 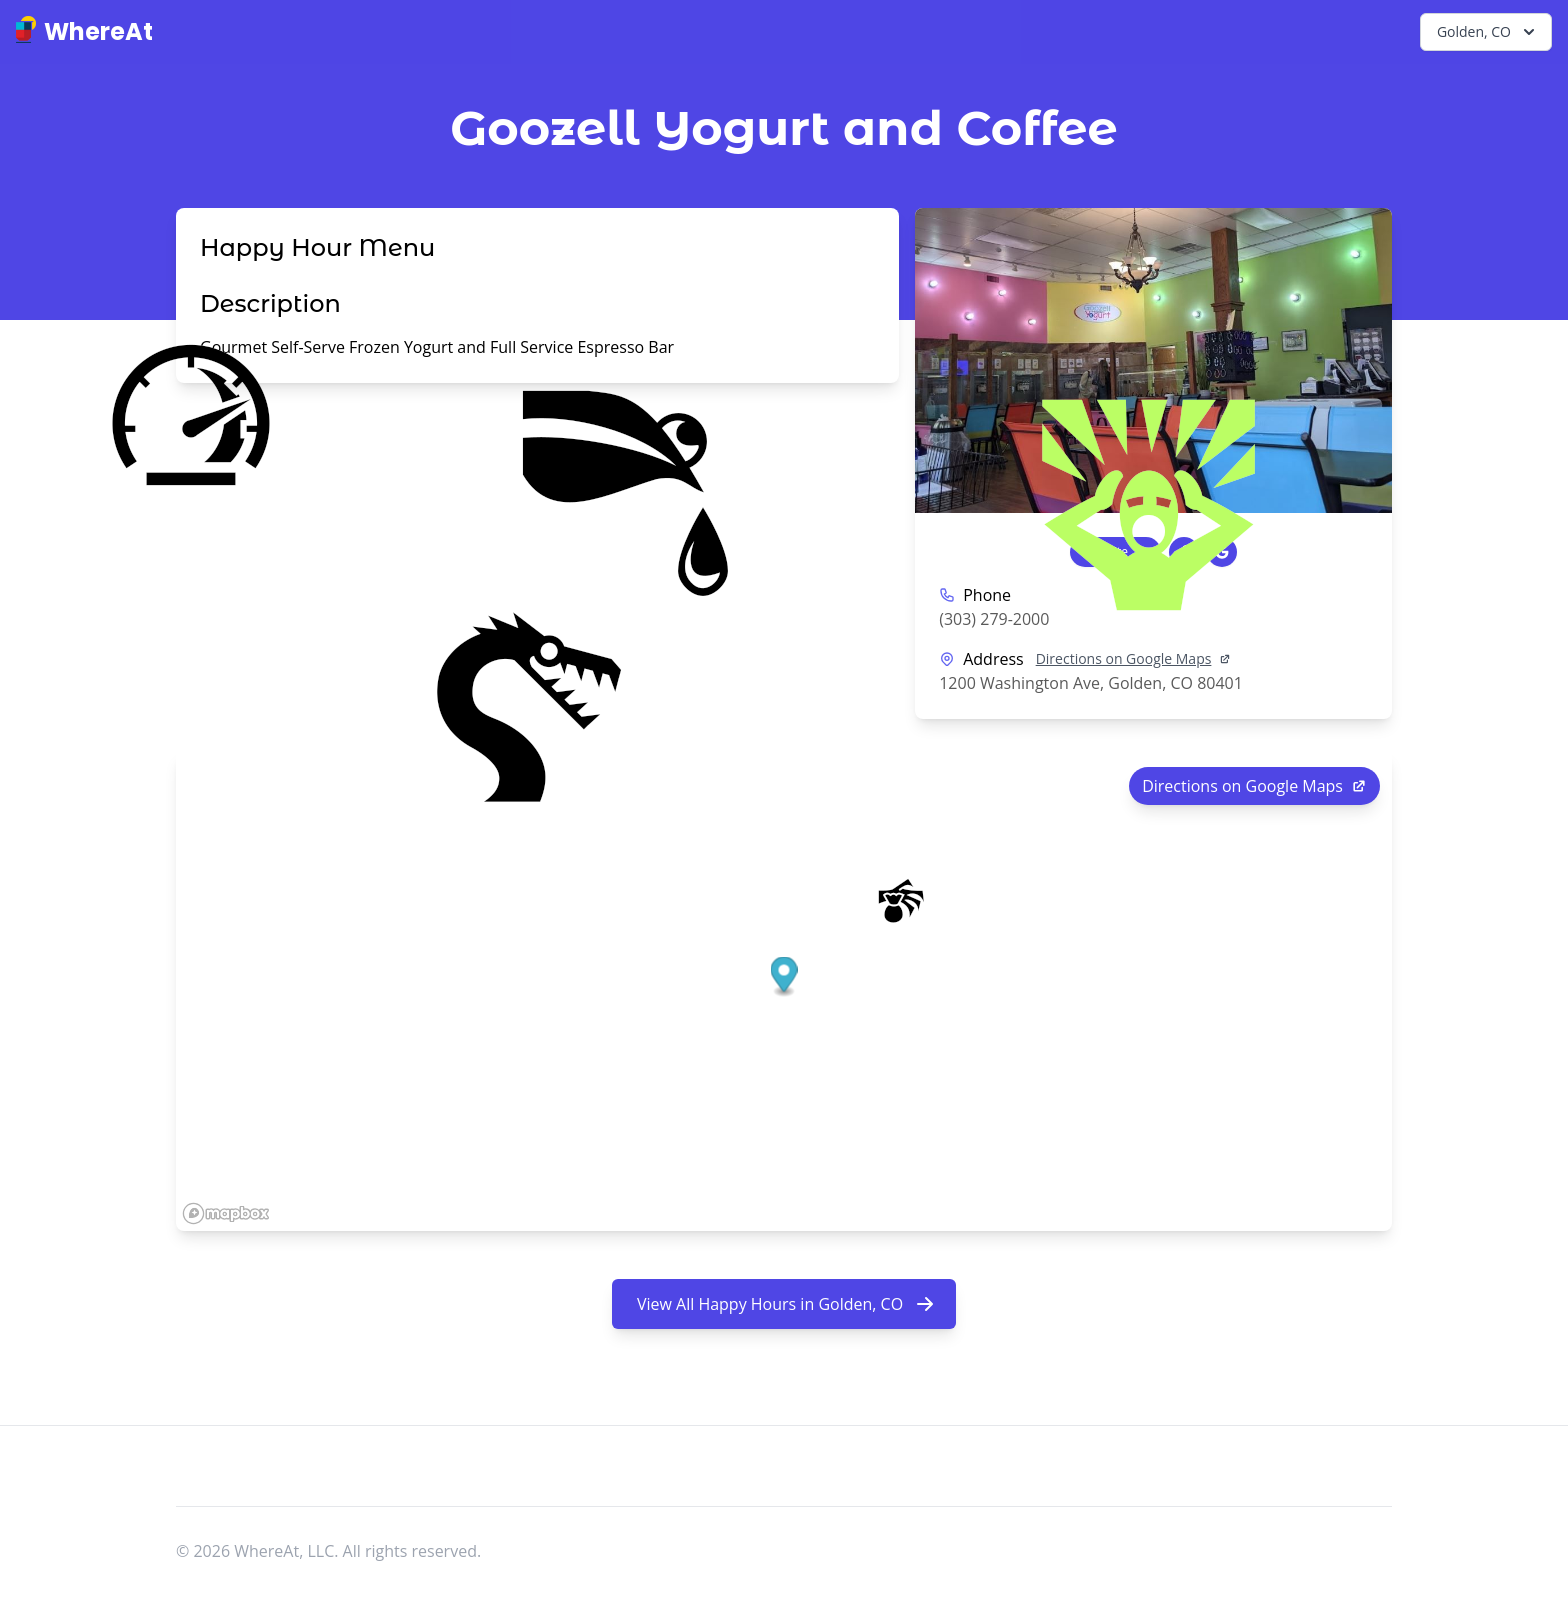 What do you see at coordinates (527, 707) in the screenshot?
I see `select sea serpent creature in game` at bounding box center [527, 707].